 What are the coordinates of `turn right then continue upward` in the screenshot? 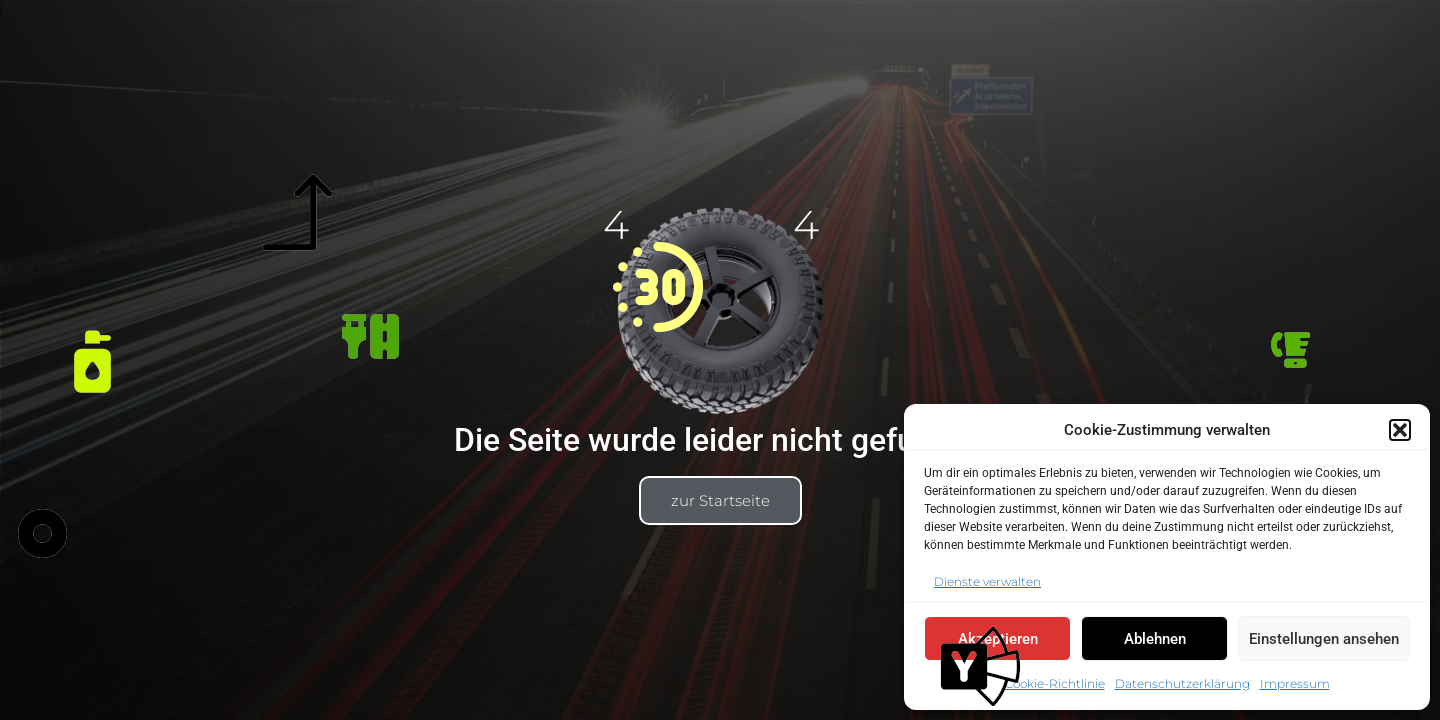 It's located at (297, 212).